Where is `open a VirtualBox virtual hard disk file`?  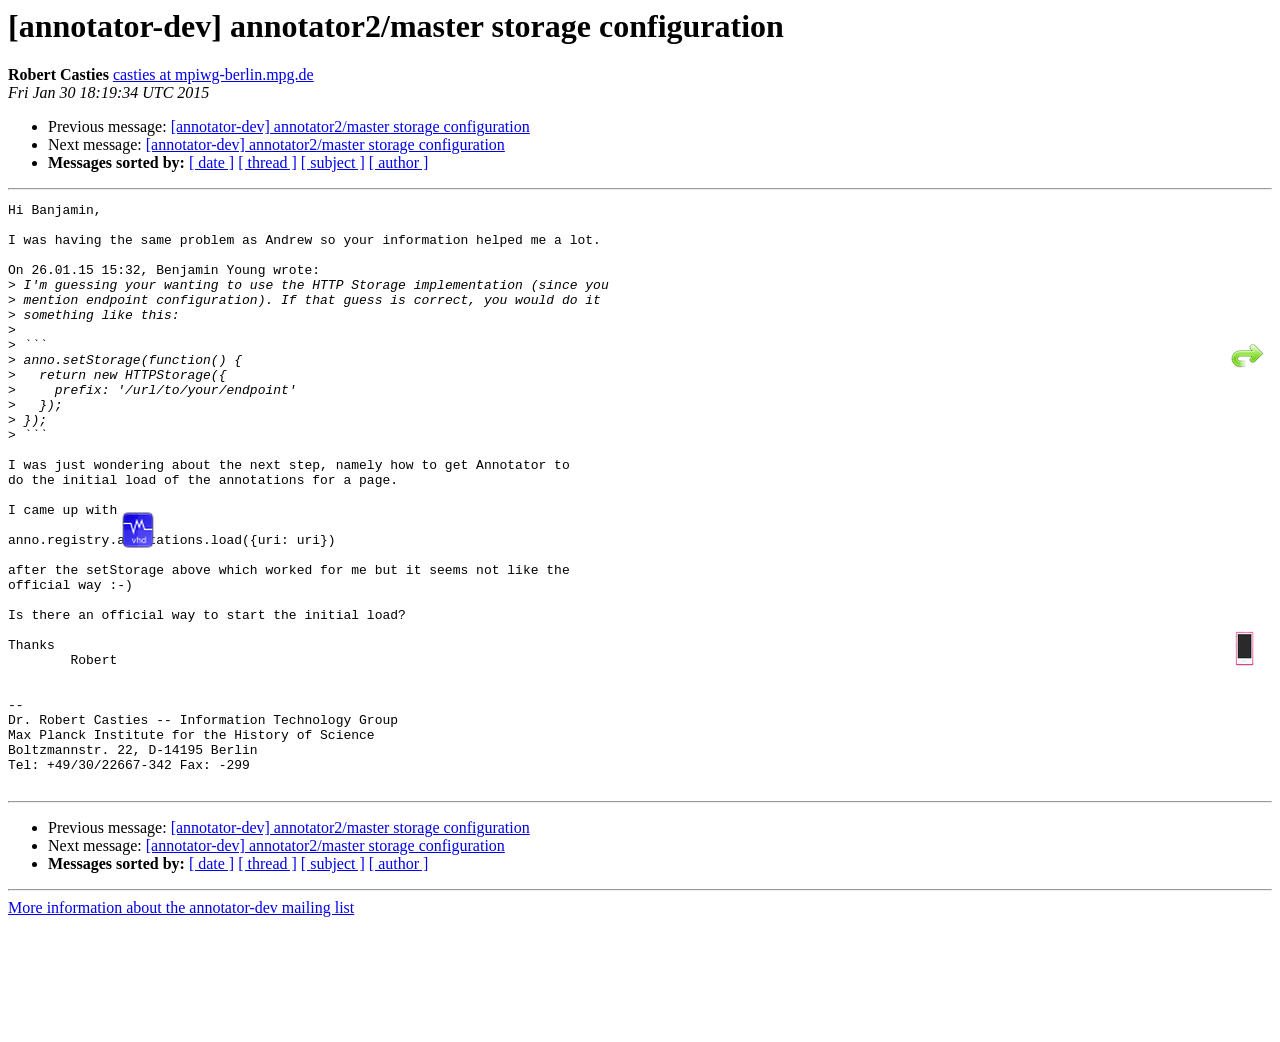 open a VirtualBox virtual hard disk file is located at coordinates (138, 530).